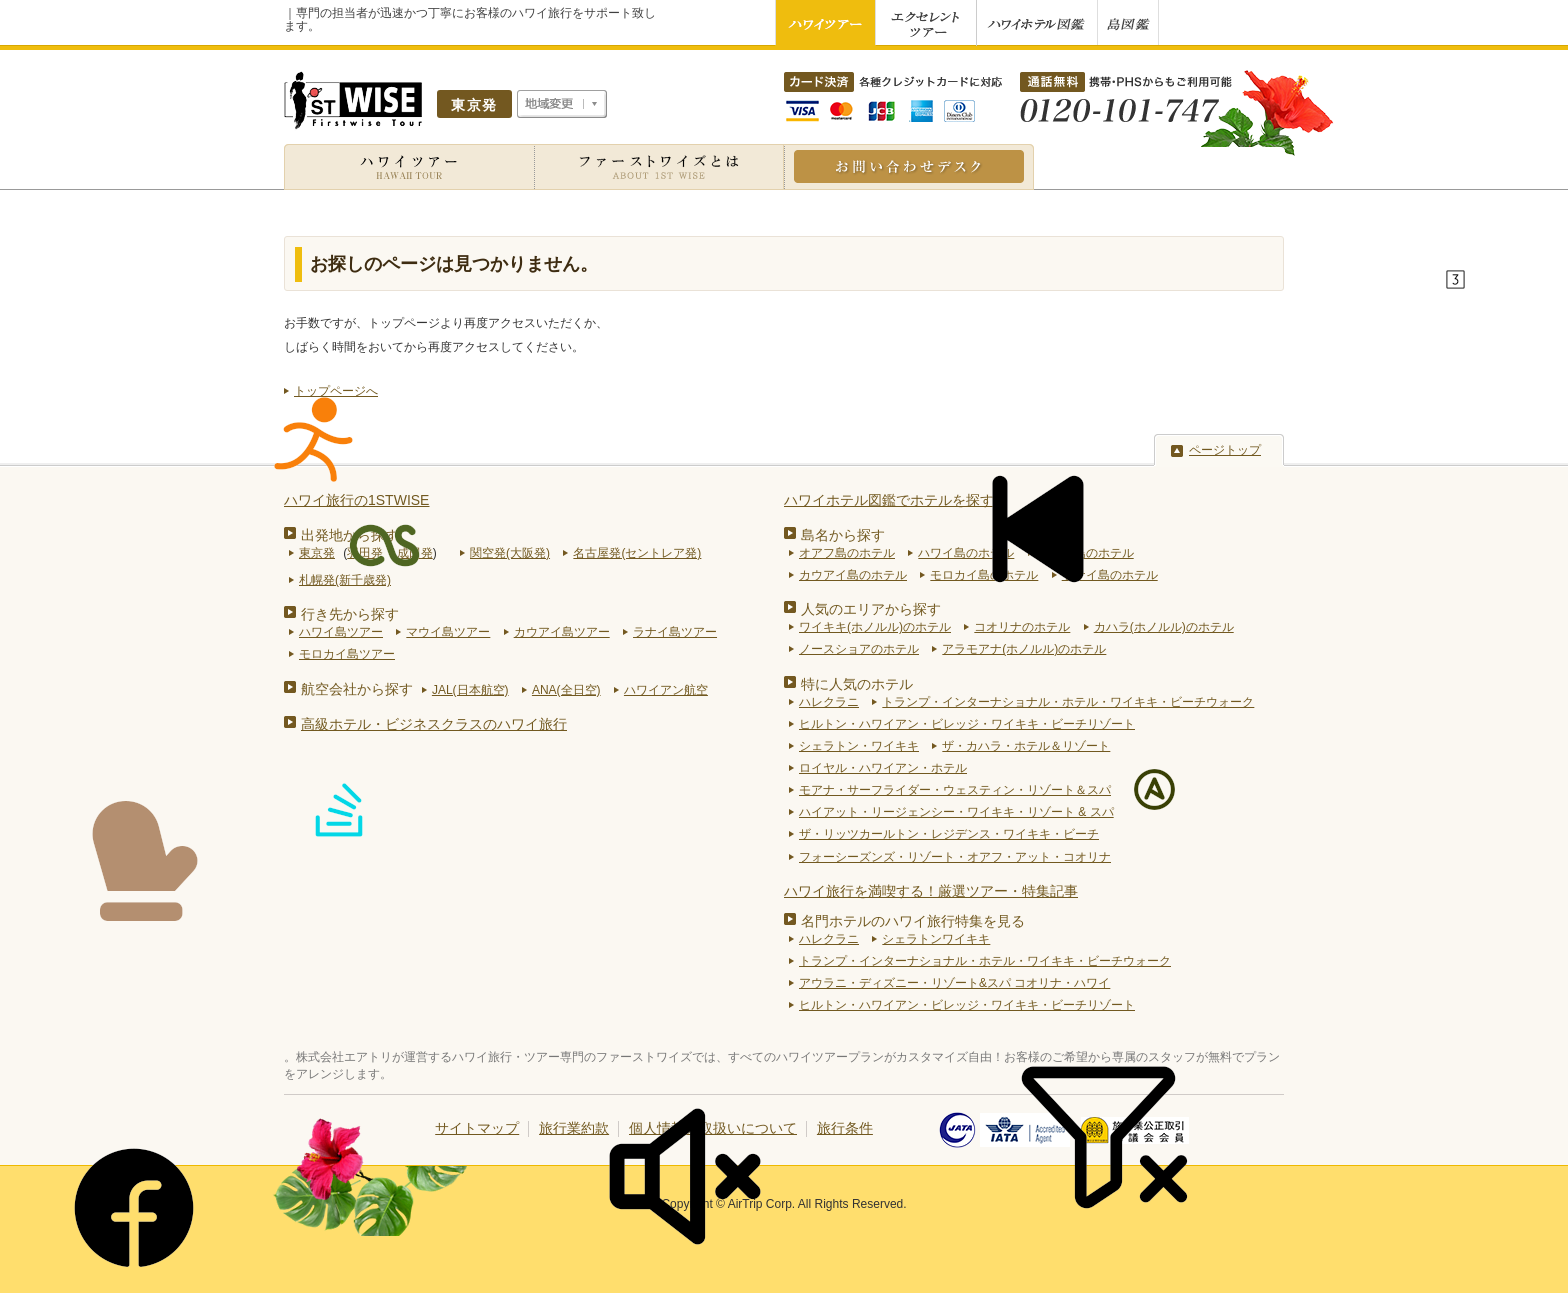 The height and width of the screenshot is (1293, 1568). What do you see at coordinates (1038, 529) in the screenshot?
I see `skip to previous track` at bounding box center [1038, 529].